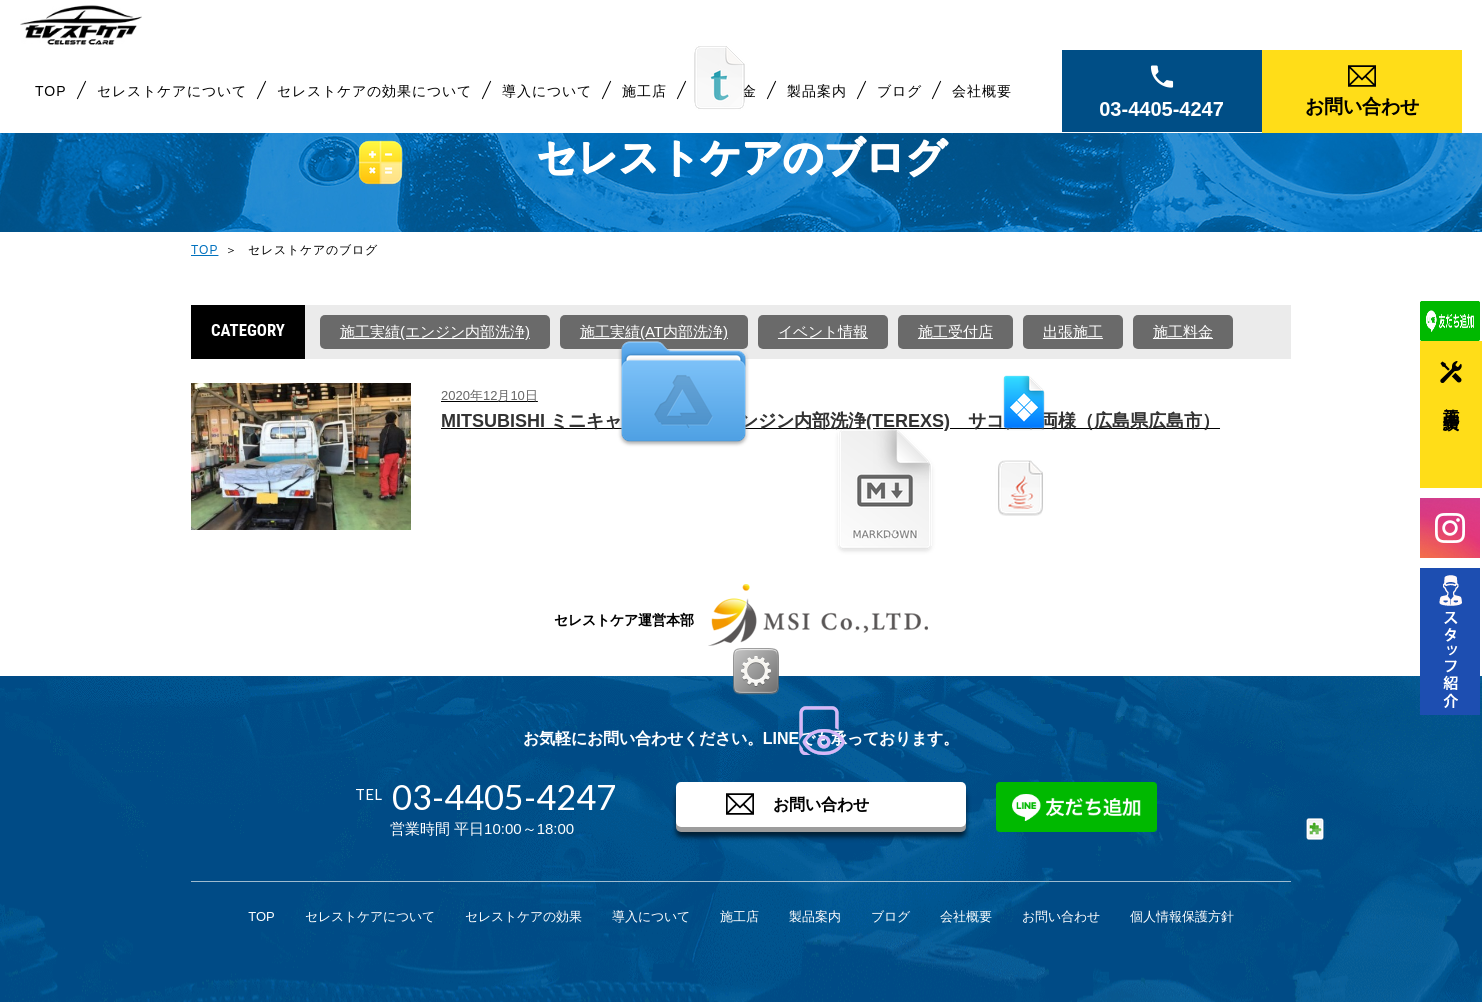  Describe the element at coordinates (1024, 403) in the screenshot. I see `windows control panel file running through wine compatibility layer` at that location.